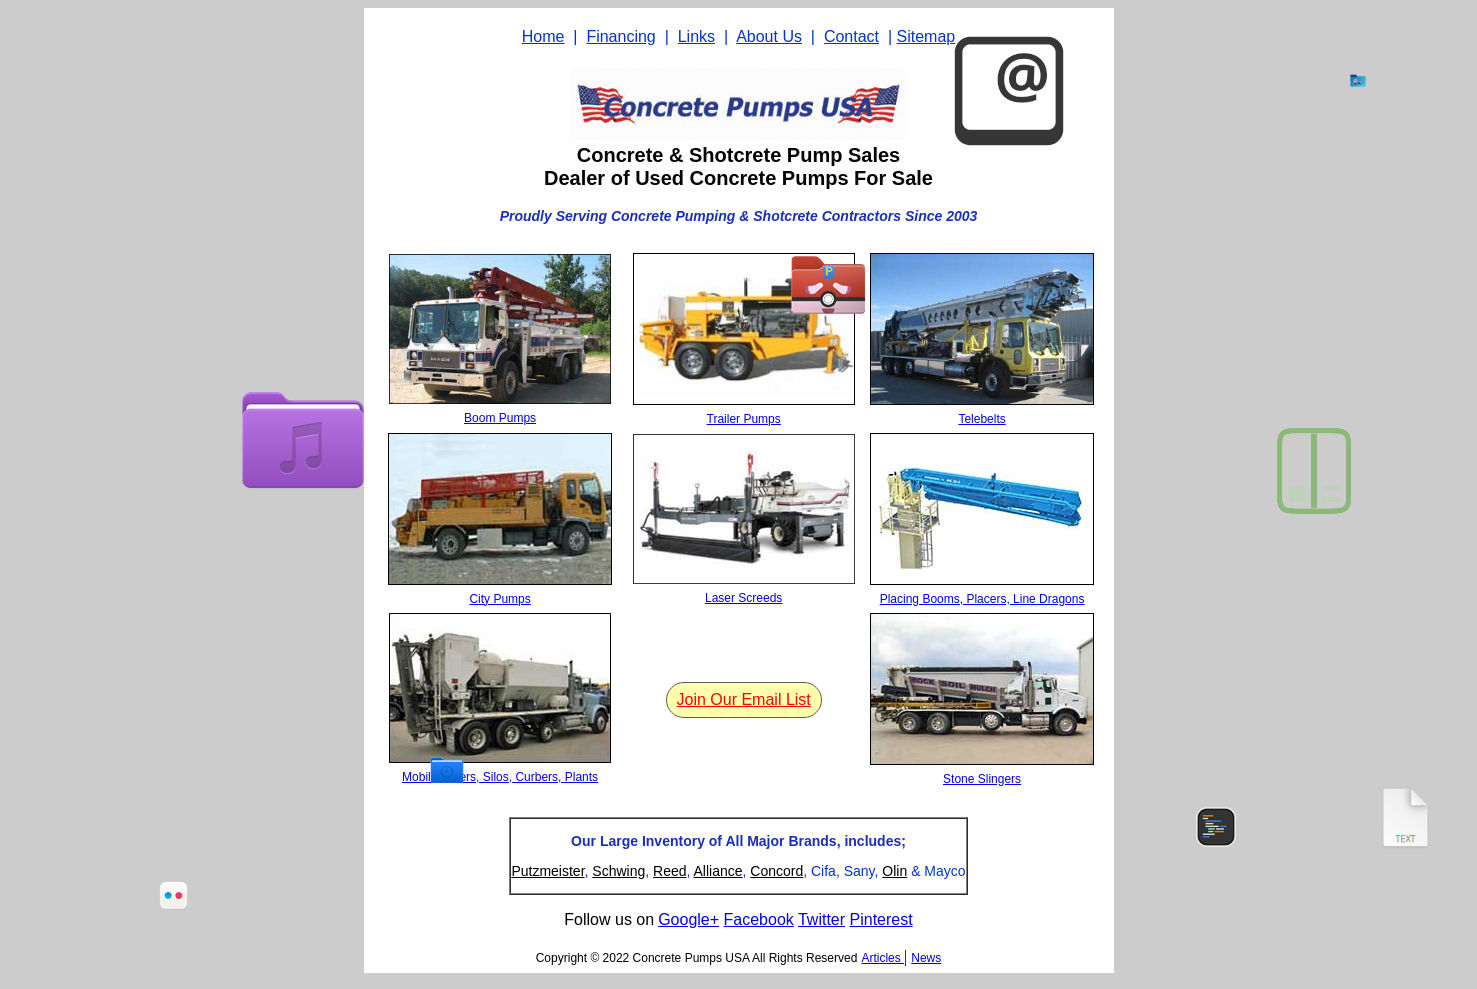  What do you see at coordinates (173, 895) in the screenshot?
I see `open the flickr app` at bounding box center [173, 895].